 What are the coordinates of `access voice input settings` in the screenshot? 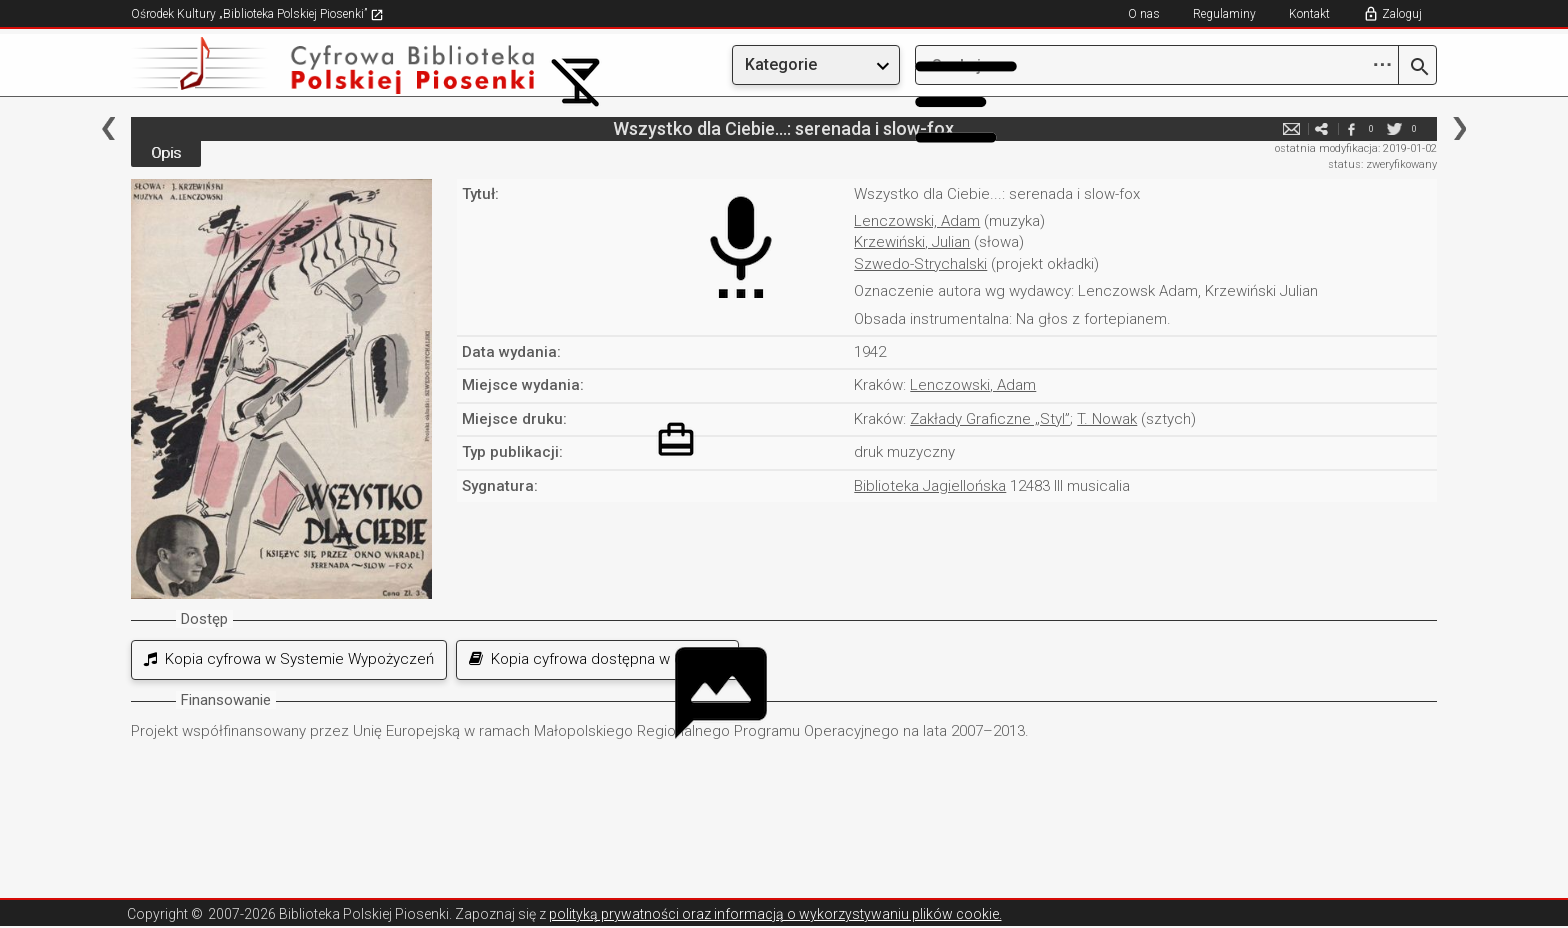 It's located at (741, 245).